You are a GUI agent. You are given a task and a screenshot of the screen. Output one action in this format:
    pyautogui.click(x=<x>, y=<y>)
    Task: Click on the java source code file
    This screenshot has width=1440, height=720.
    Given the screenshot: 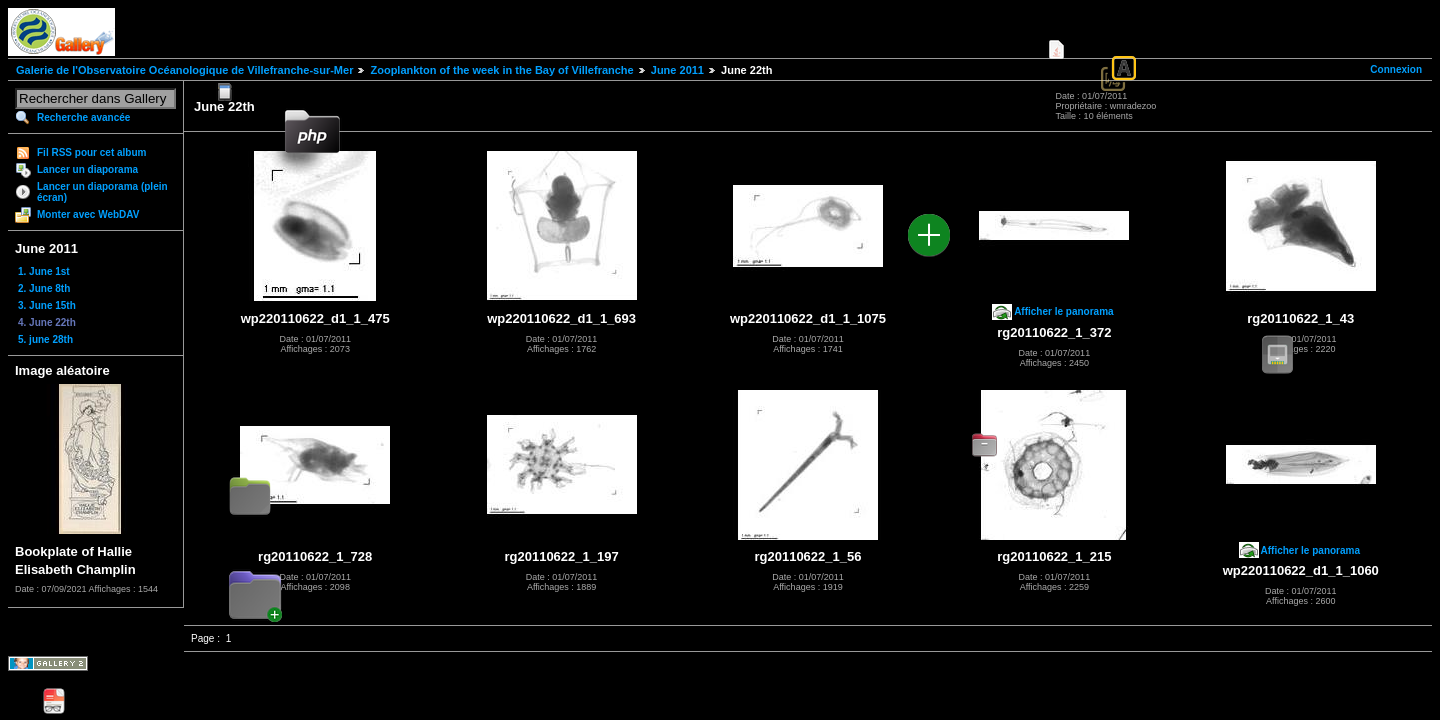 What is the action you would take?
    pyautogui.click(x=1056, y=49)
    